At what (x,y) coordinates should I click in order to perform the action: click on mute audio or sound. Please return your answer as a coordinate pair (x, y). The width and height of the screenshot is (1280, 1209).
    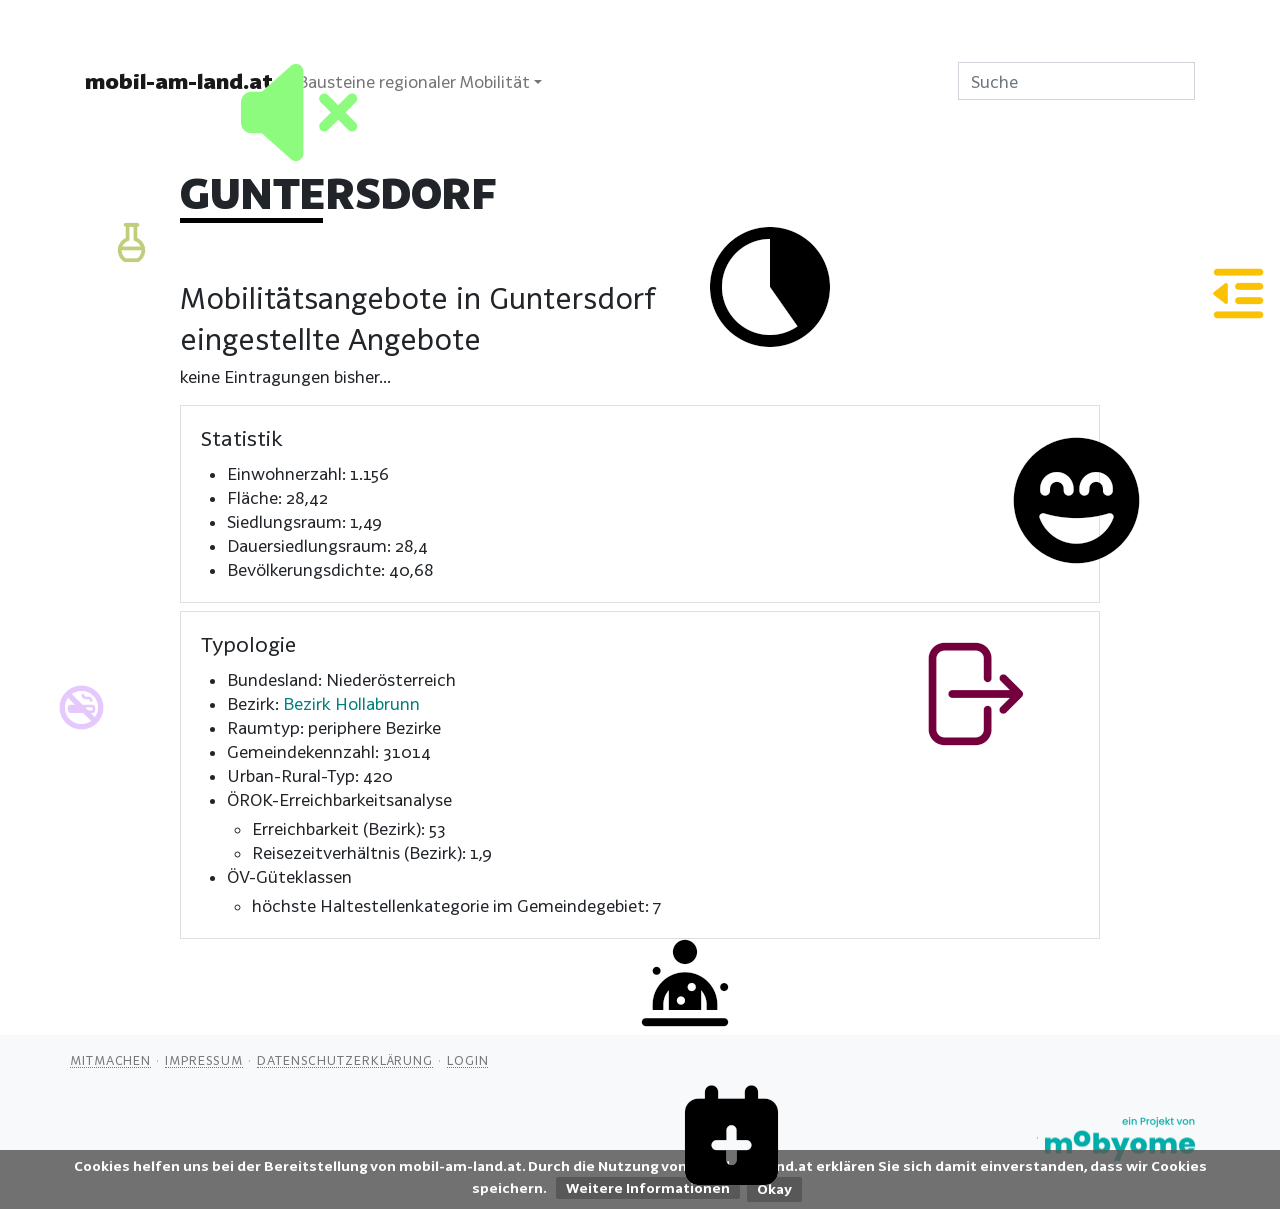
    Looking at the image, I should click on (303, 112).